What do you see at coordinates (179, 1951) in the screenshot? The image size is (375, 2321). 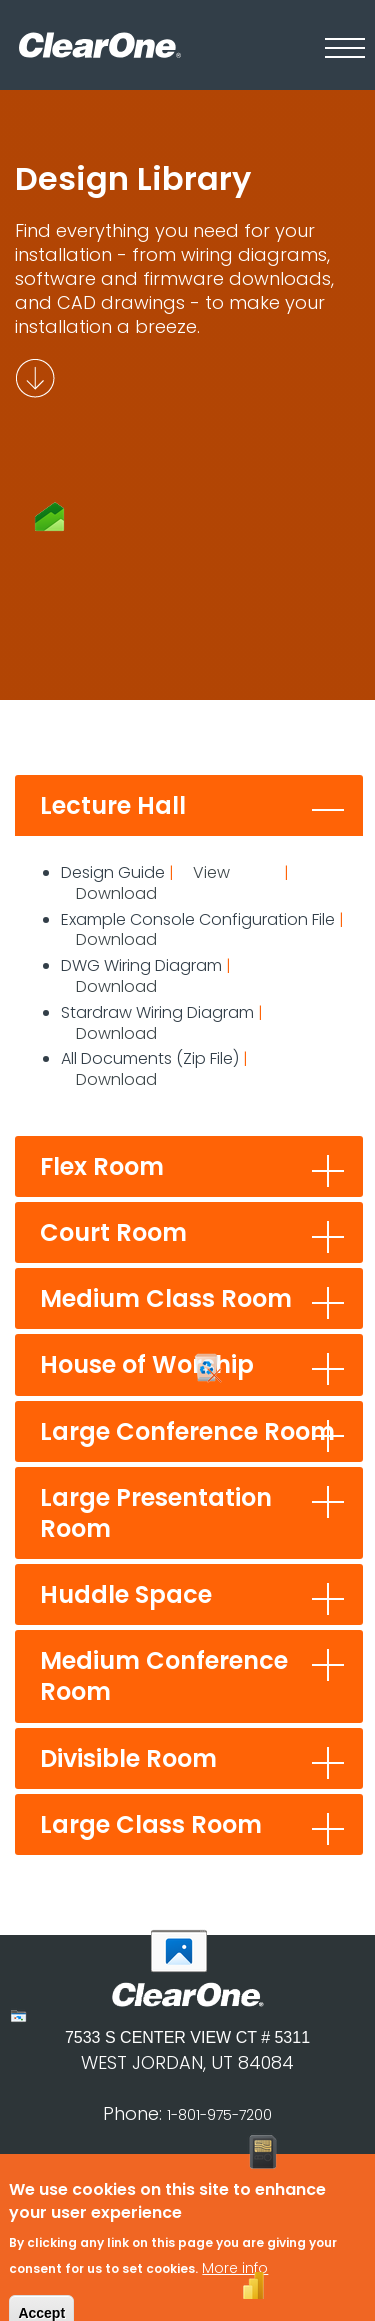 I see `open photos app` at bounding box center [179, 1951].